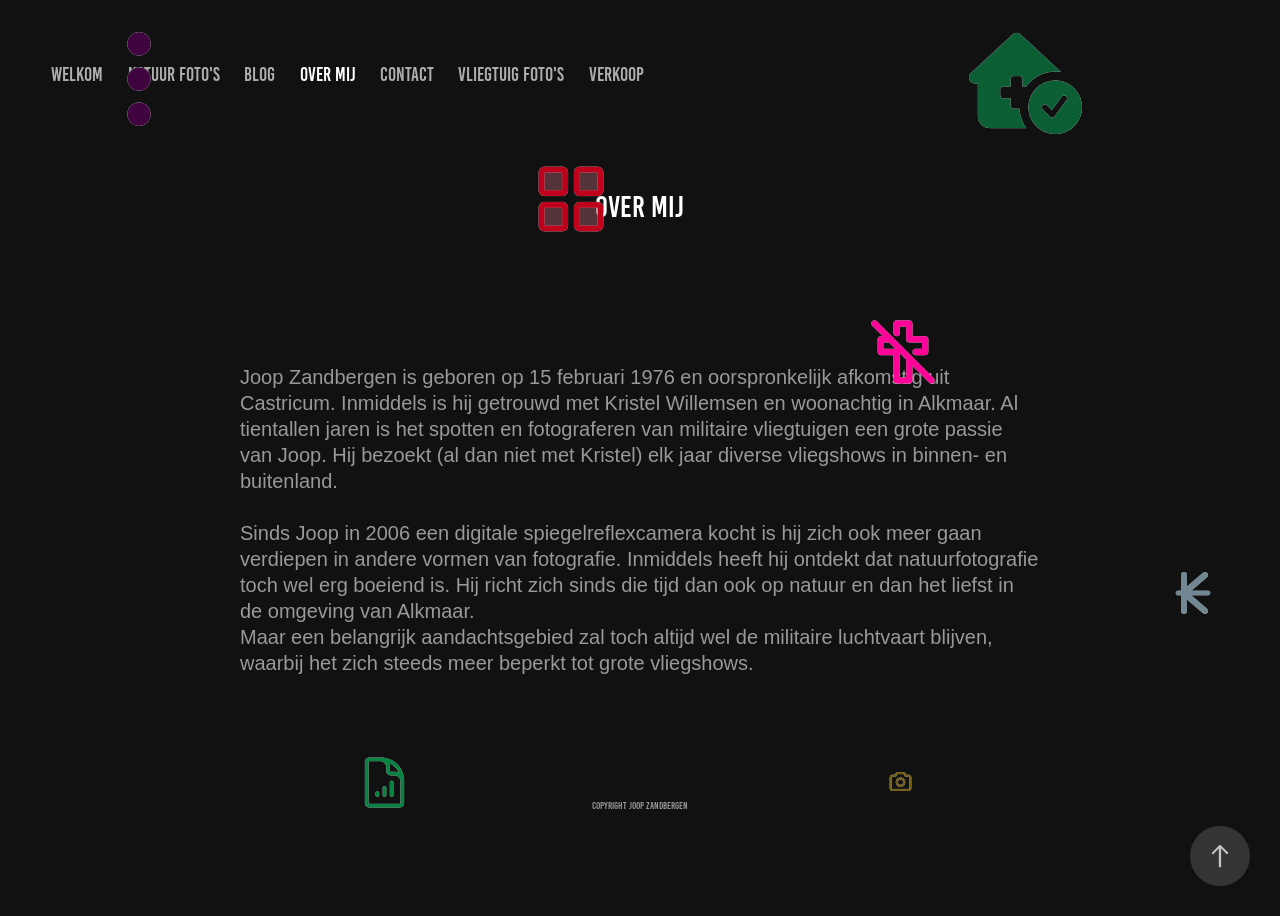 The image size is (1280, 916). I want to click on medical or health features disabled, so click(903, 352).